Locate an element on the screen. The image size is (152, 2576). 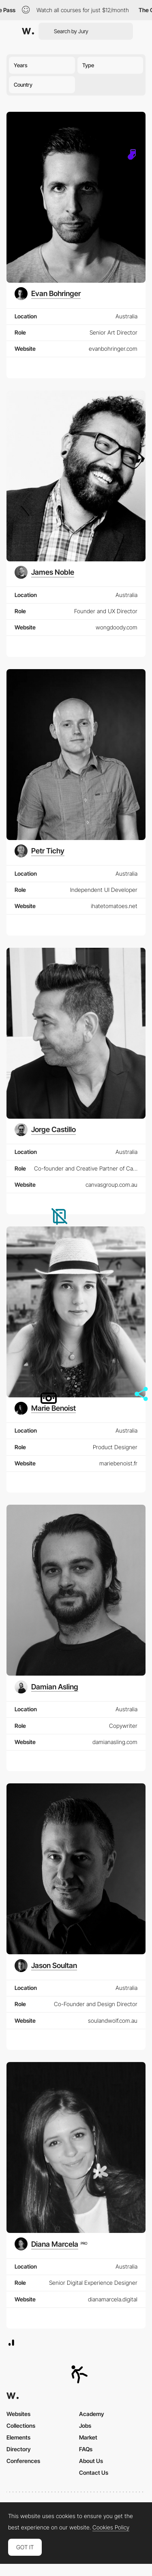
indicates weak cellular signal strength is located at coordinates (17, 2338).